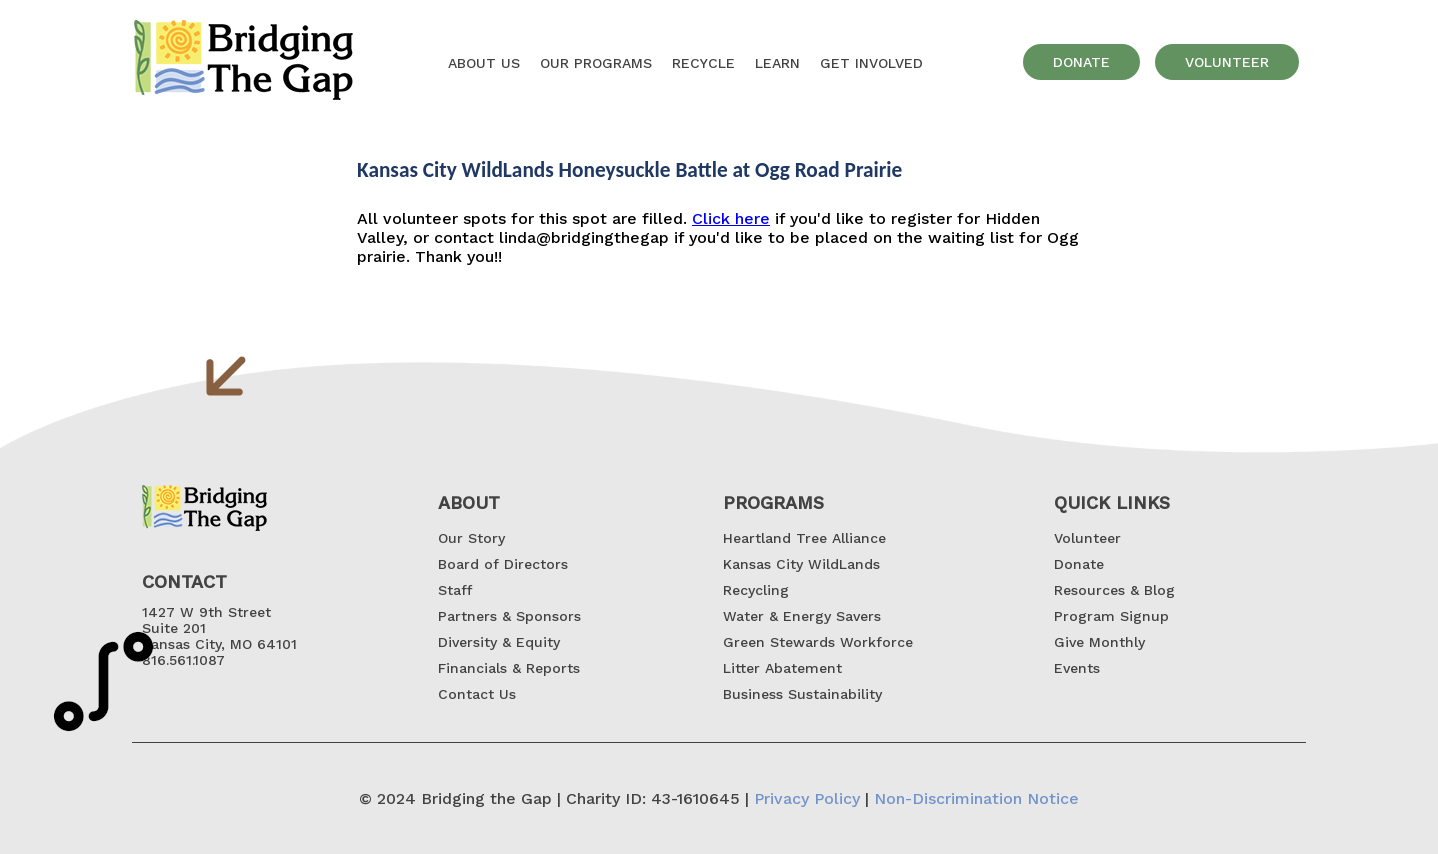 This screenshot has height=854, width=1438. What do you see at coordinates (226, 376) in the screenshot?
I see `navigate to previous or lower-left content` at bounding box center [226, 376].